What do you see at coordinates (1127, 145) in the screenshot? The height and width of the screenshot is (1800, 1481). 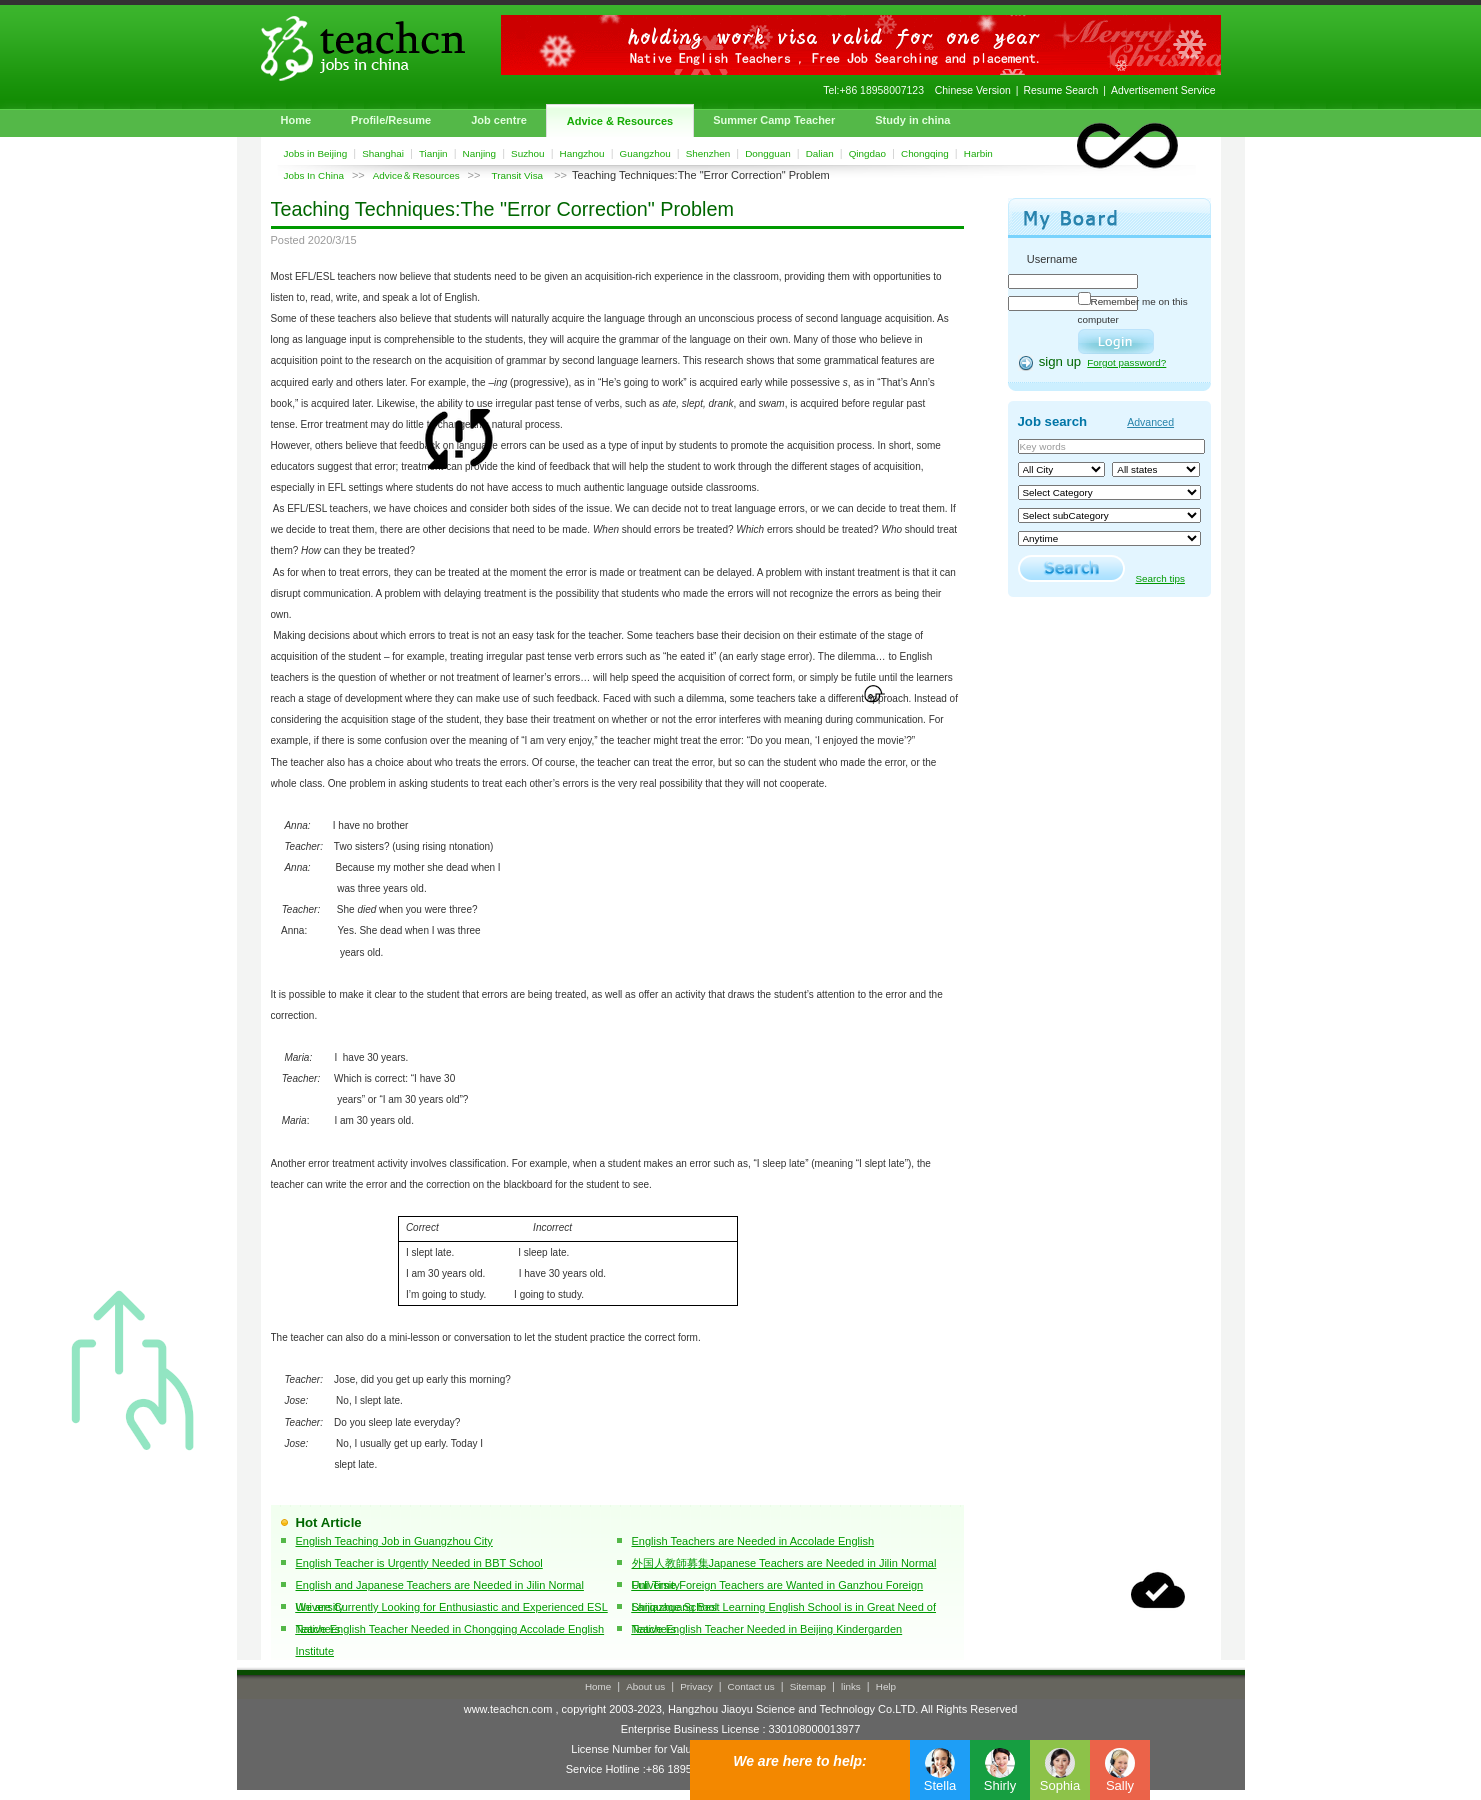 I see `indicates unlimited or infinite option` at bounding box center [1127, 145].